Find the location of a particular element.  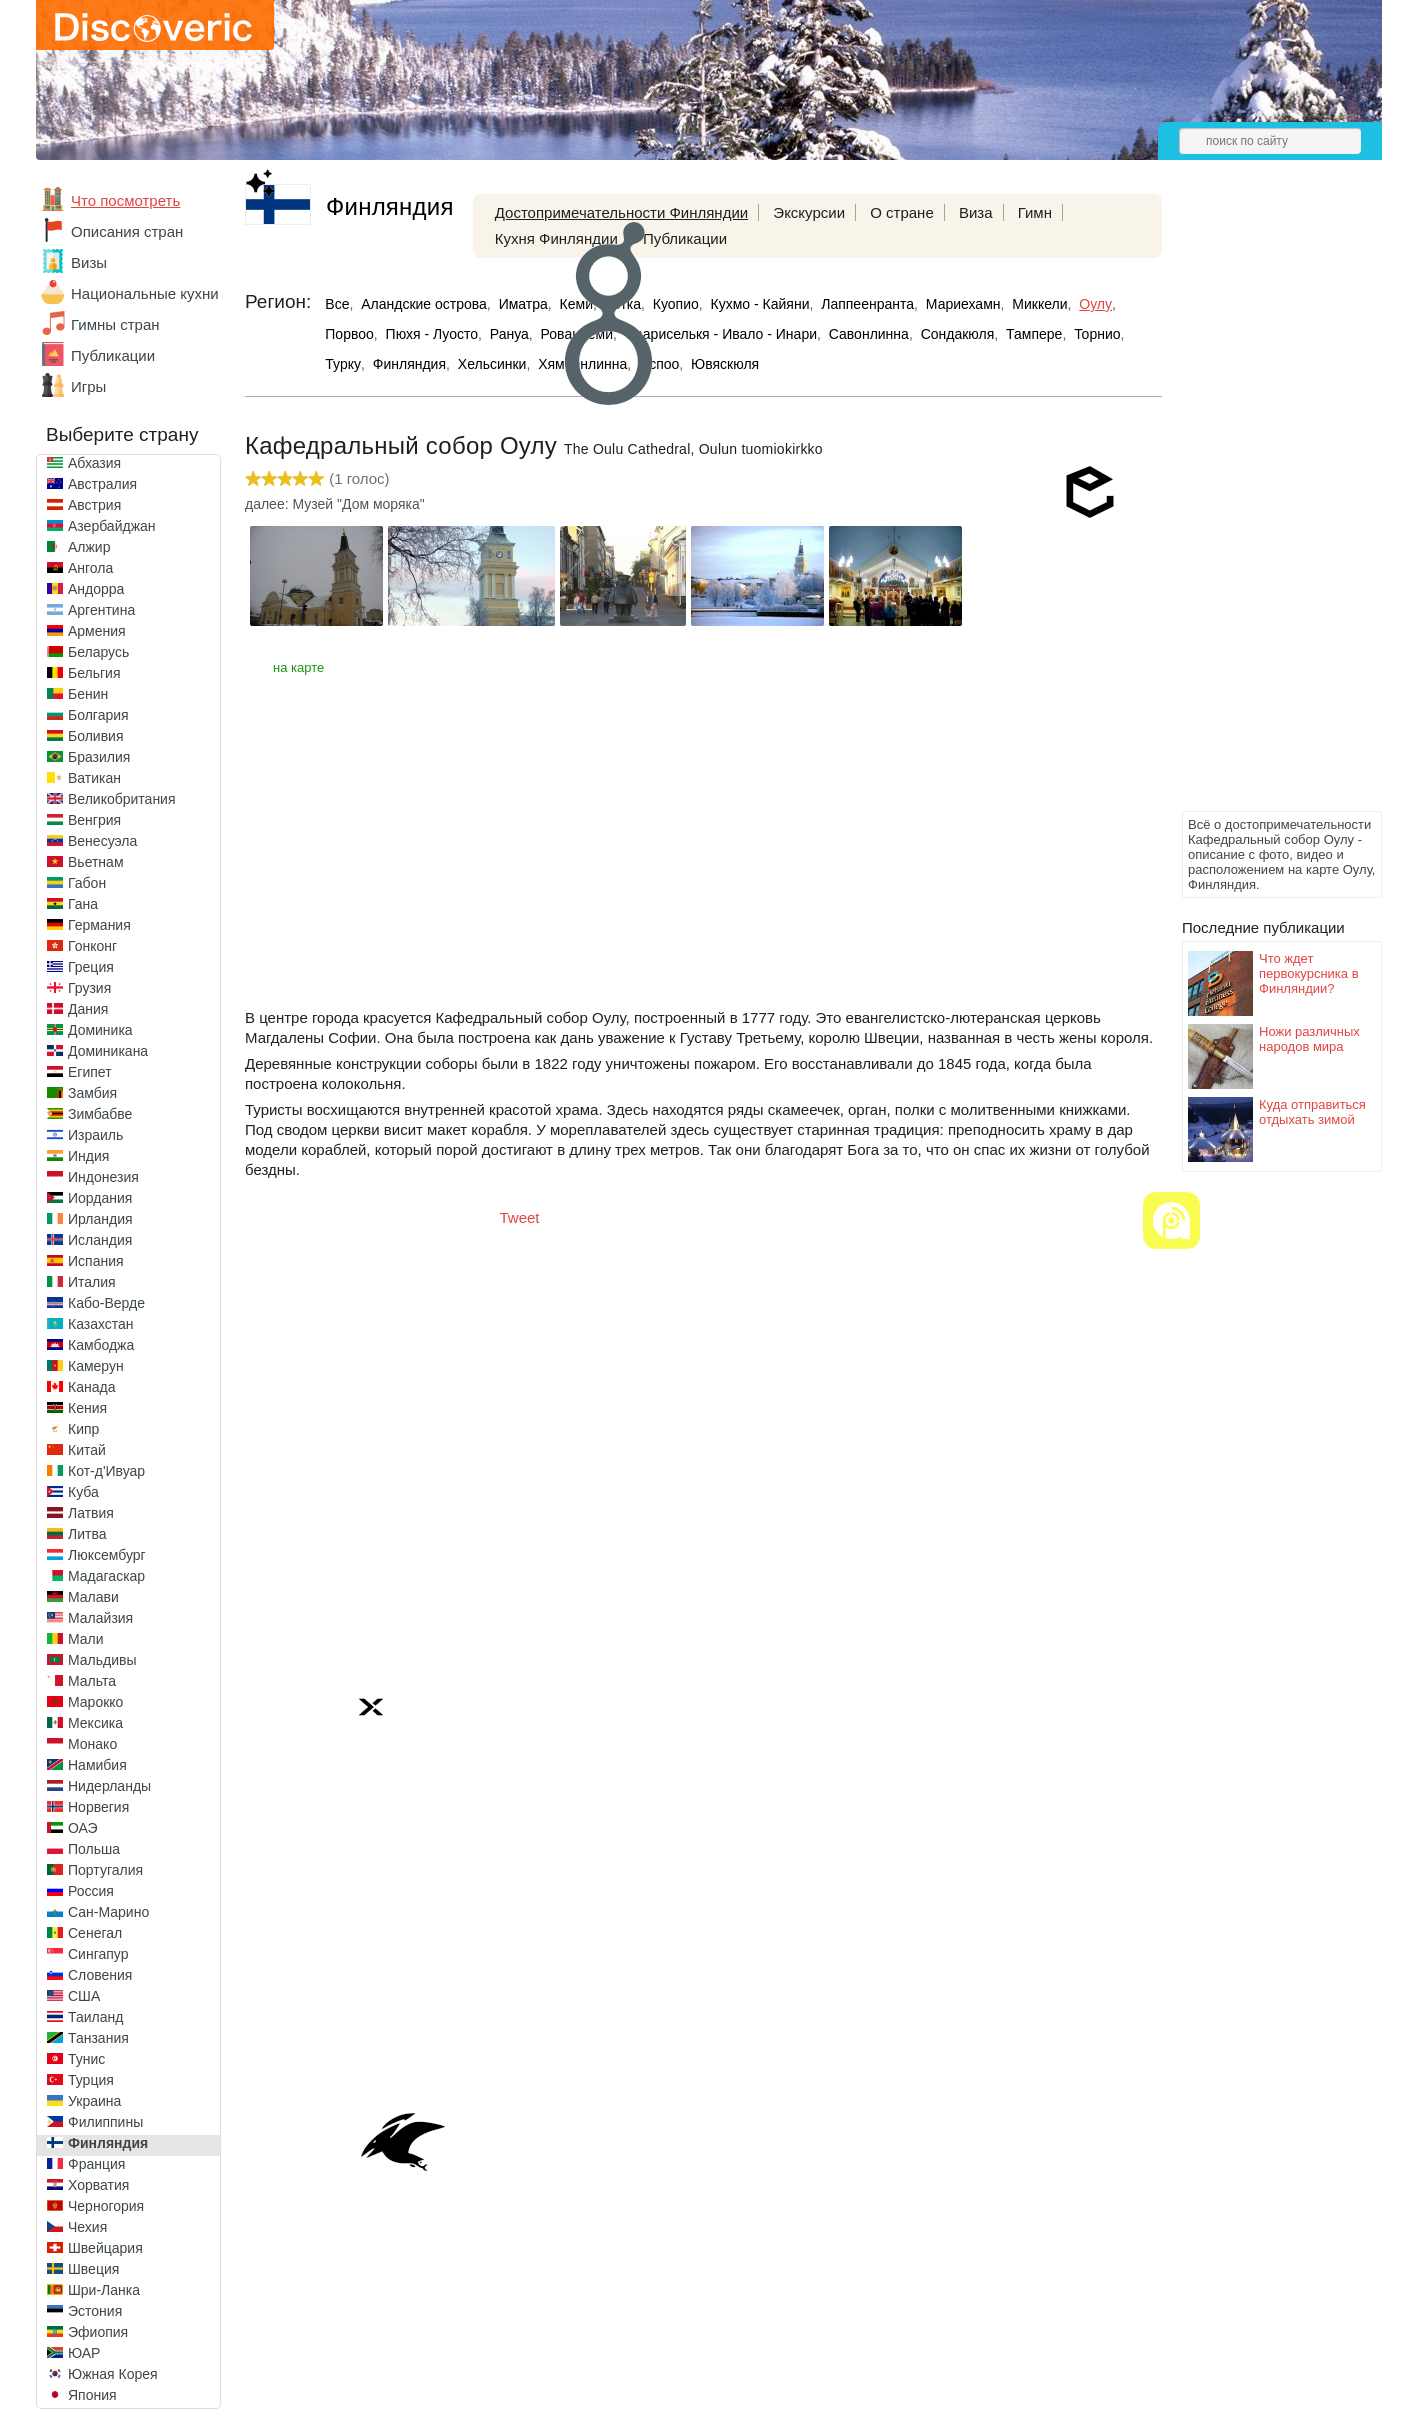

indicates AI-generated or enhanced content is located at coordinates (261, 183).